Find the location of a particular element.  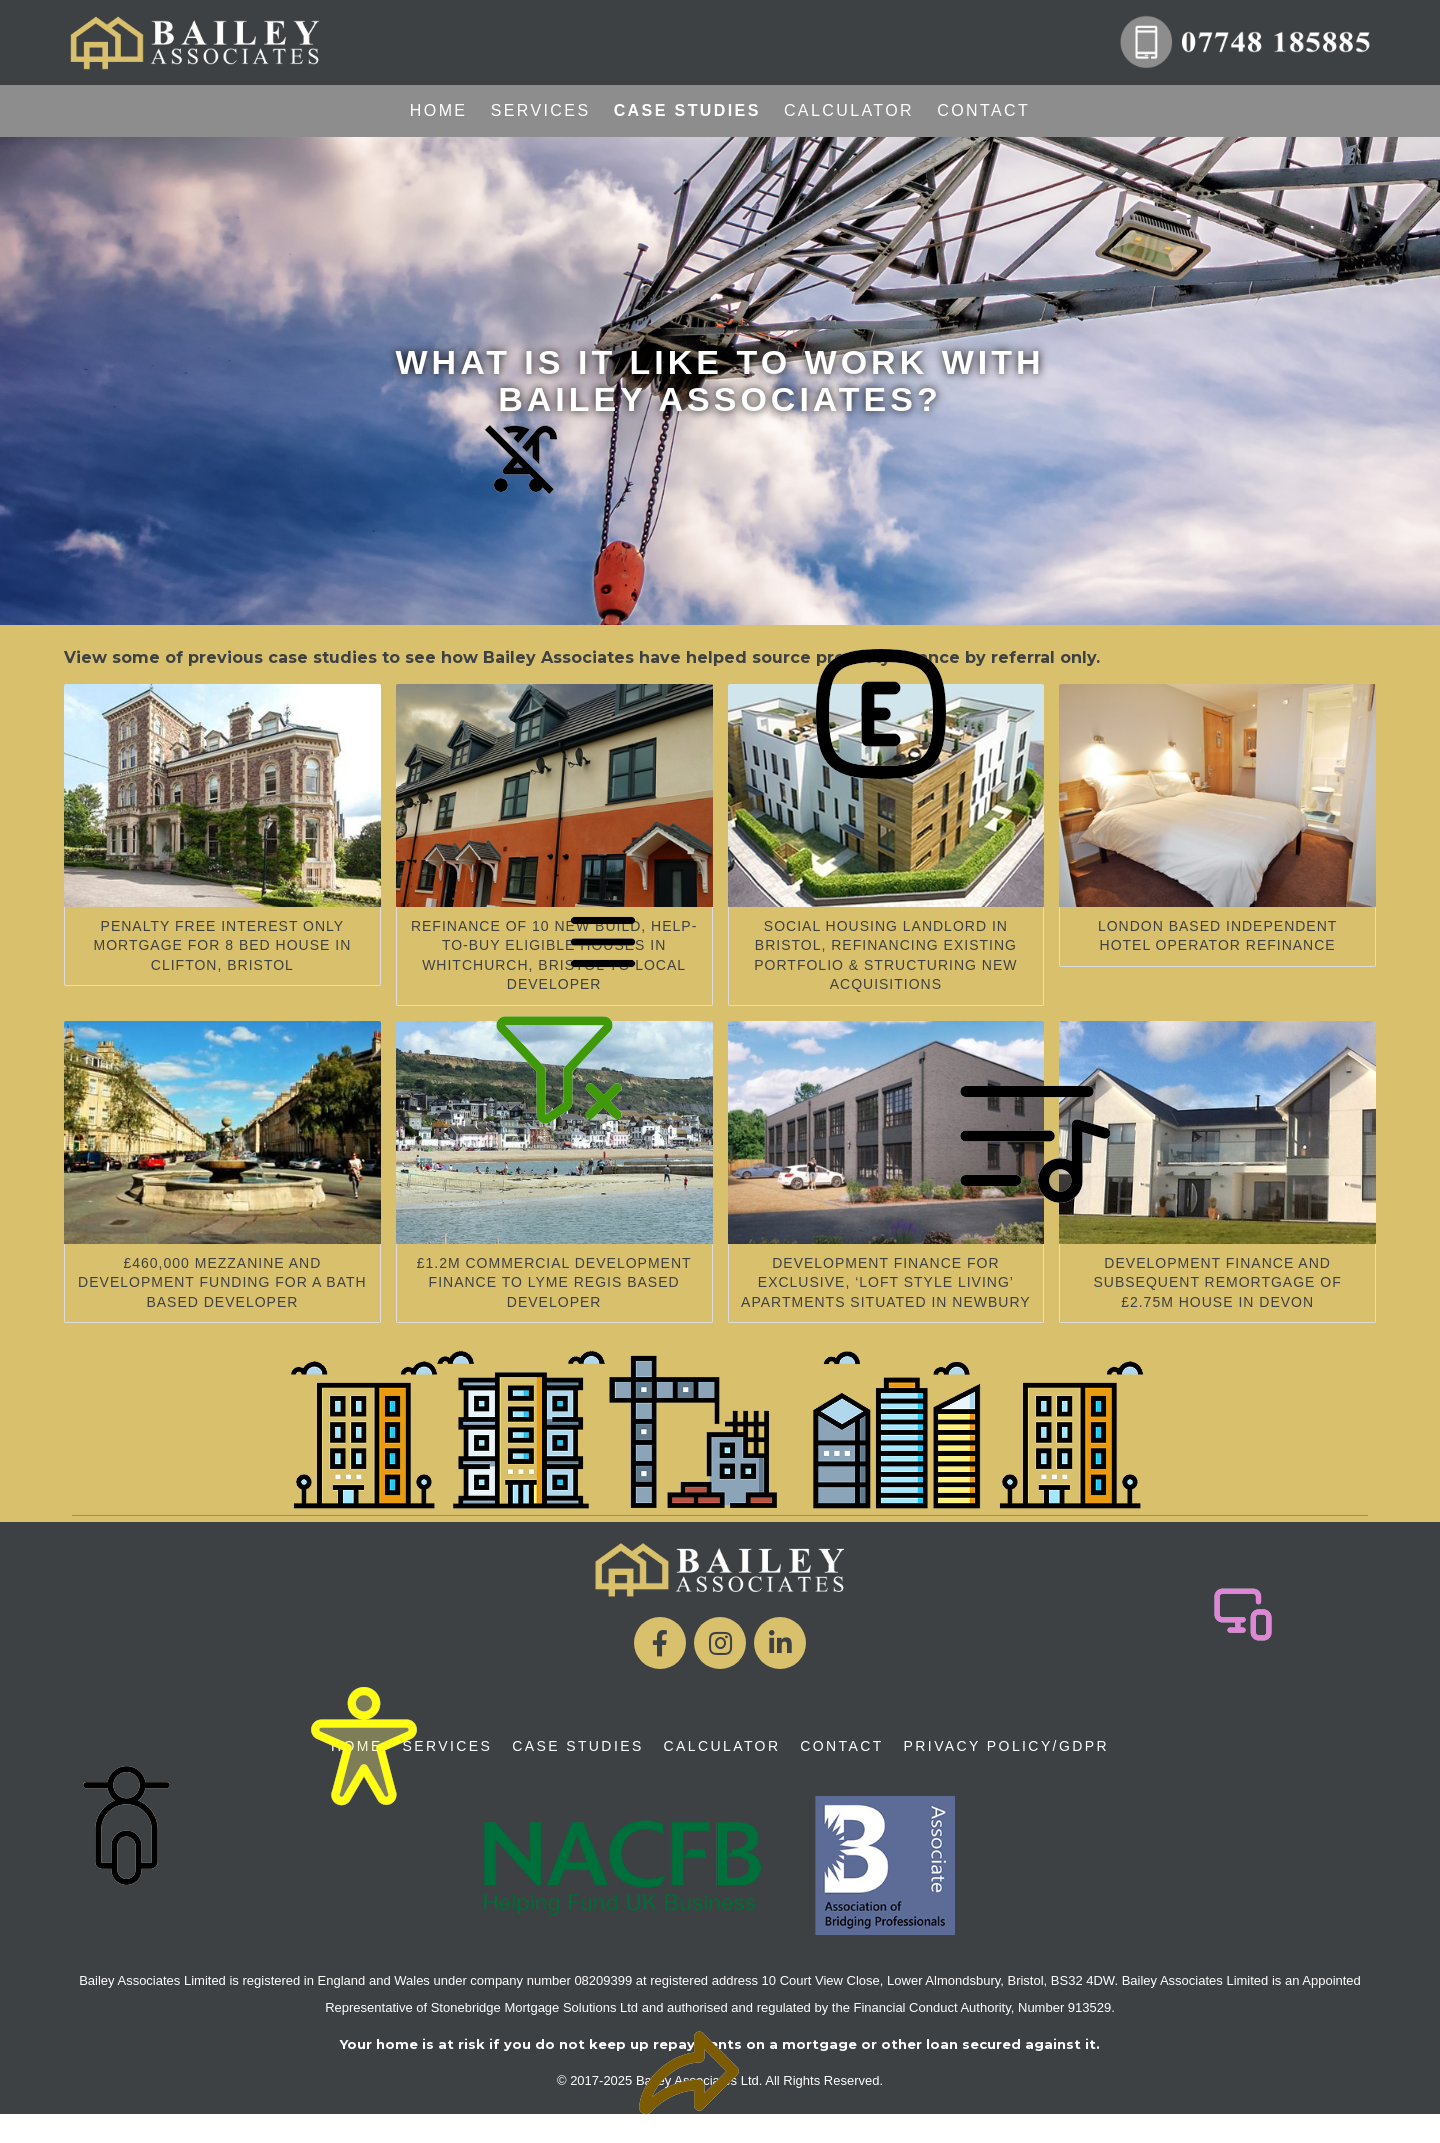

share content with others is located at coordinates (689, 2078).